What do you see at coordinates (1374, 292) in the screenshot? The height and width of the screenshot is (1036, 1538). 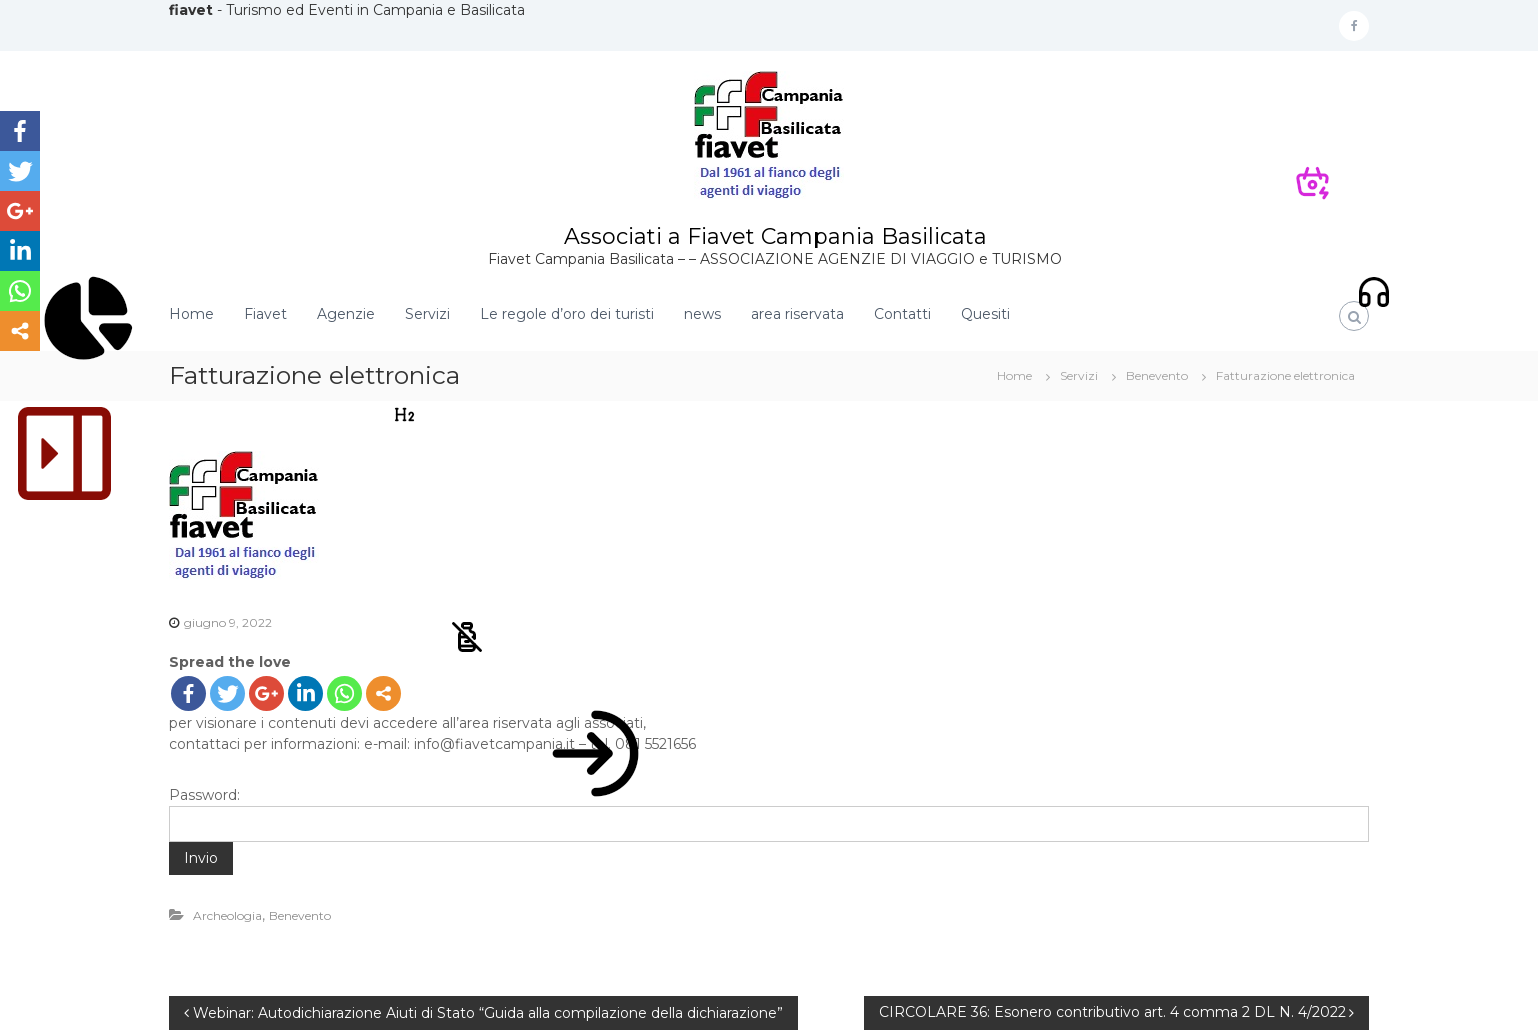 I see `access audio or music settings` at bounding box center [1374, 292].